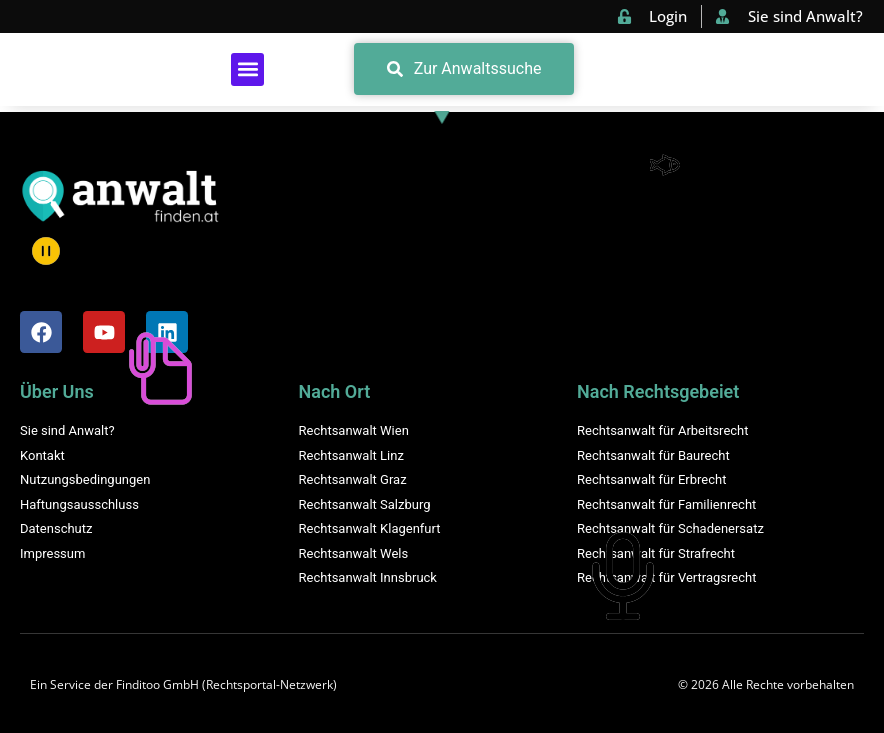  I want to click on pause media playback, so click(46, 251).